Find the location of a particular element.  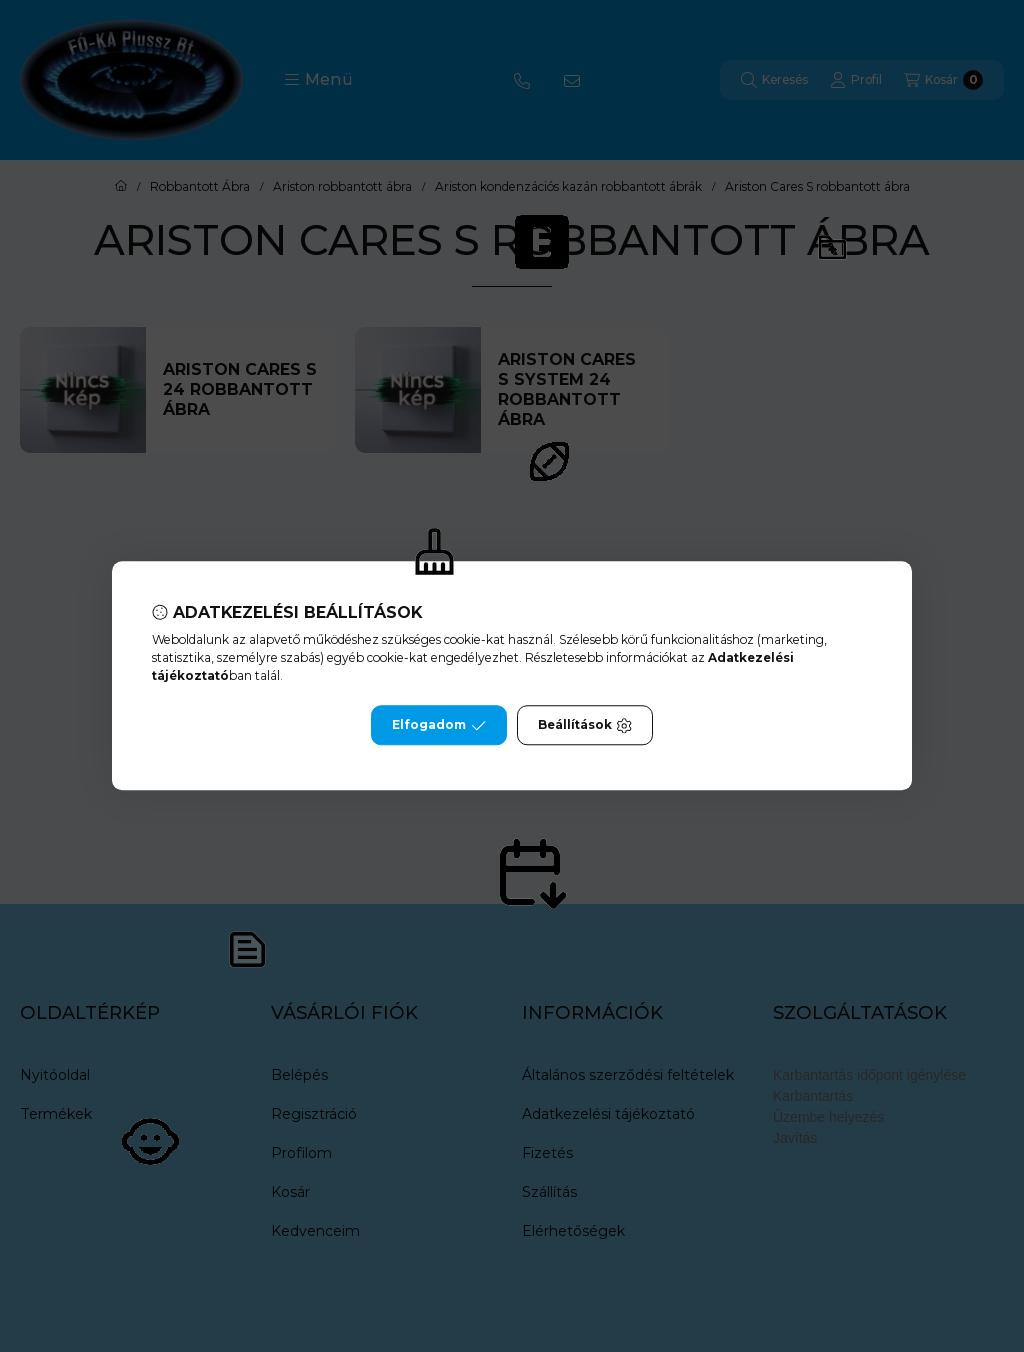

access child-friendly or family mode is located at coordinates (150, 1141).